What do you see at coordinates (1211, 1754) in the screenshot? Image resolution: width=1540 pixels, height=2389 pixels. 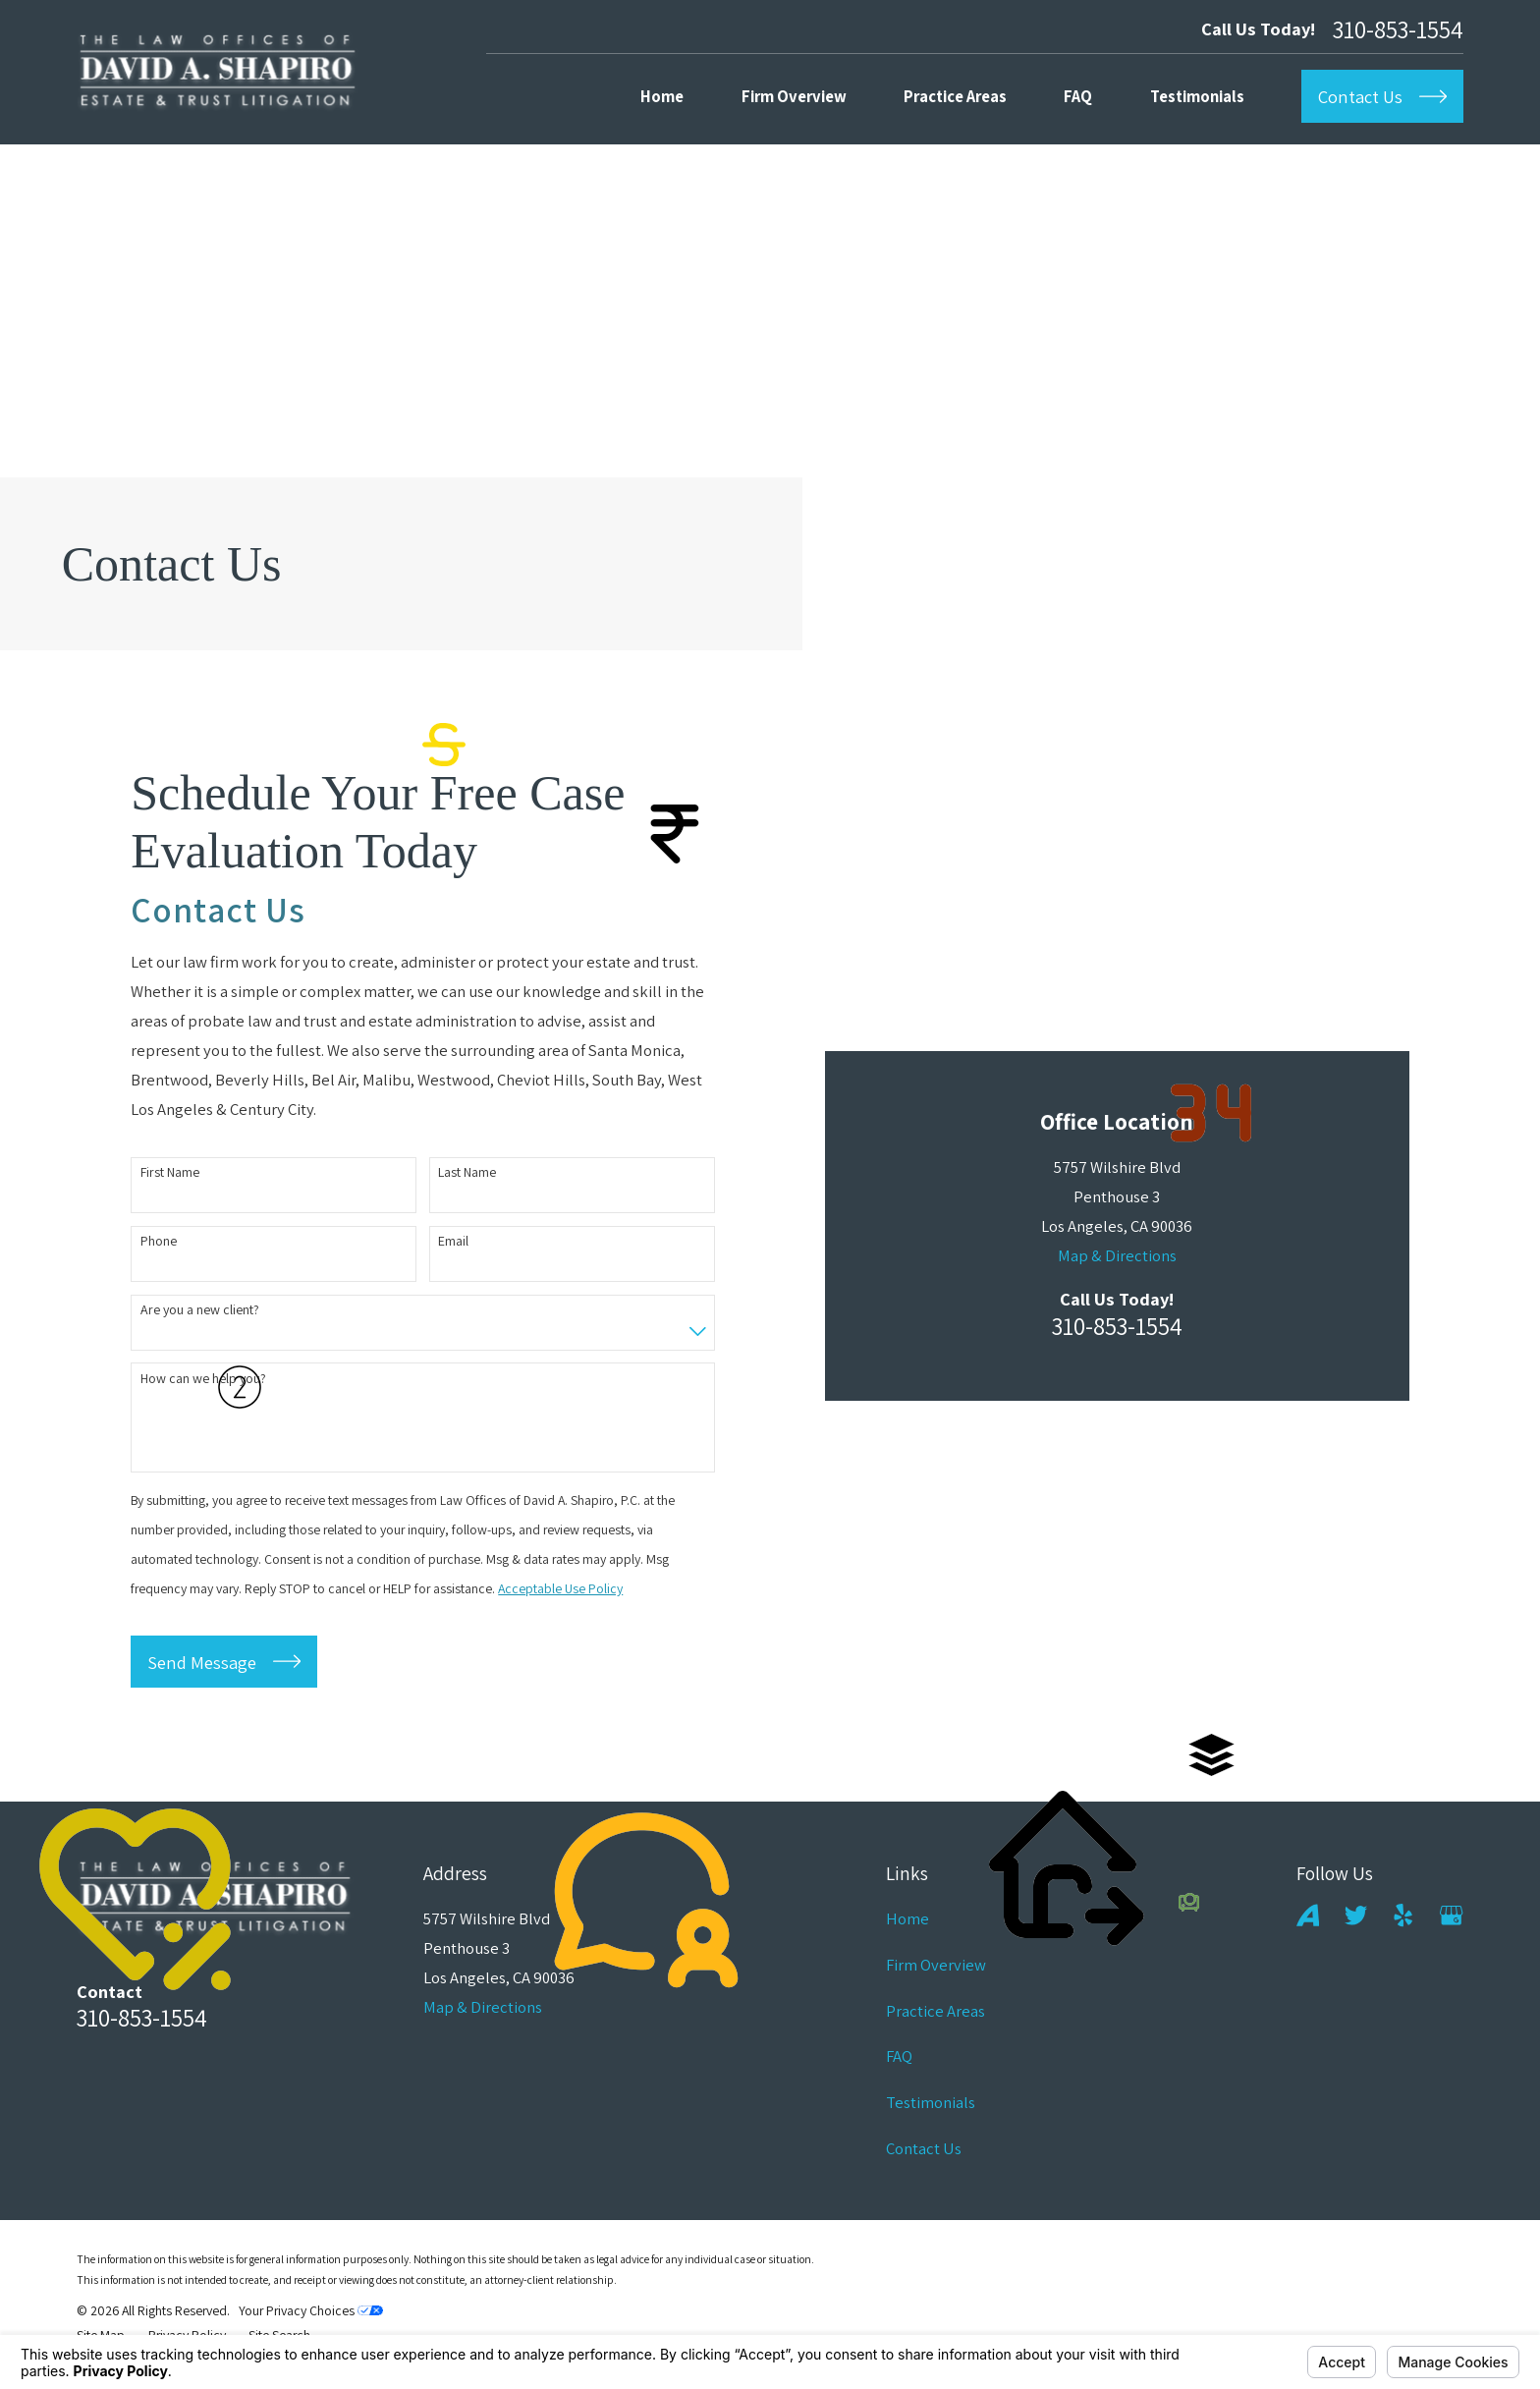 I see `view or manage layers` at bounding box center [1211, 1754].